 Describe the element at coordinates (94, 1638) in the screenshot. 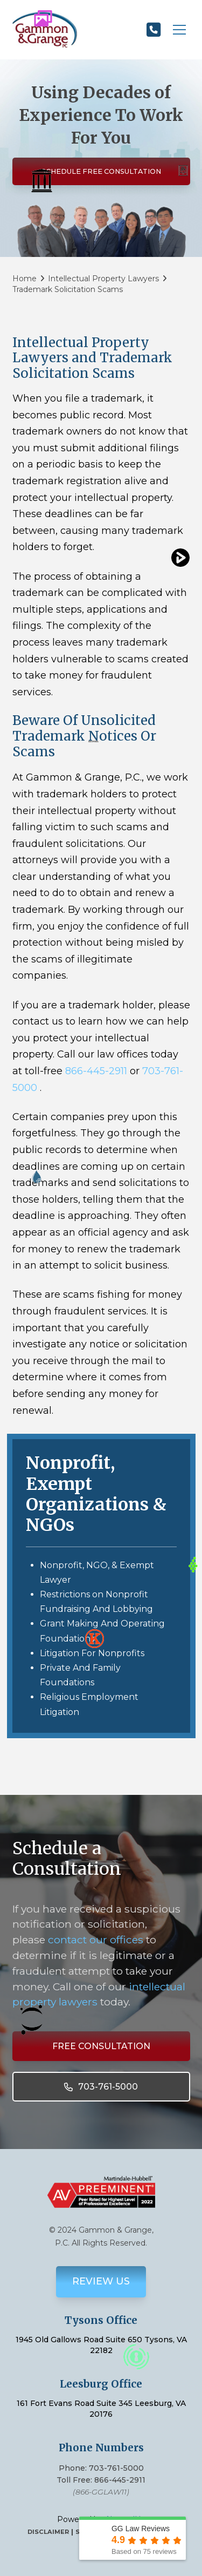

I see `known publishing platform logo` at that location.